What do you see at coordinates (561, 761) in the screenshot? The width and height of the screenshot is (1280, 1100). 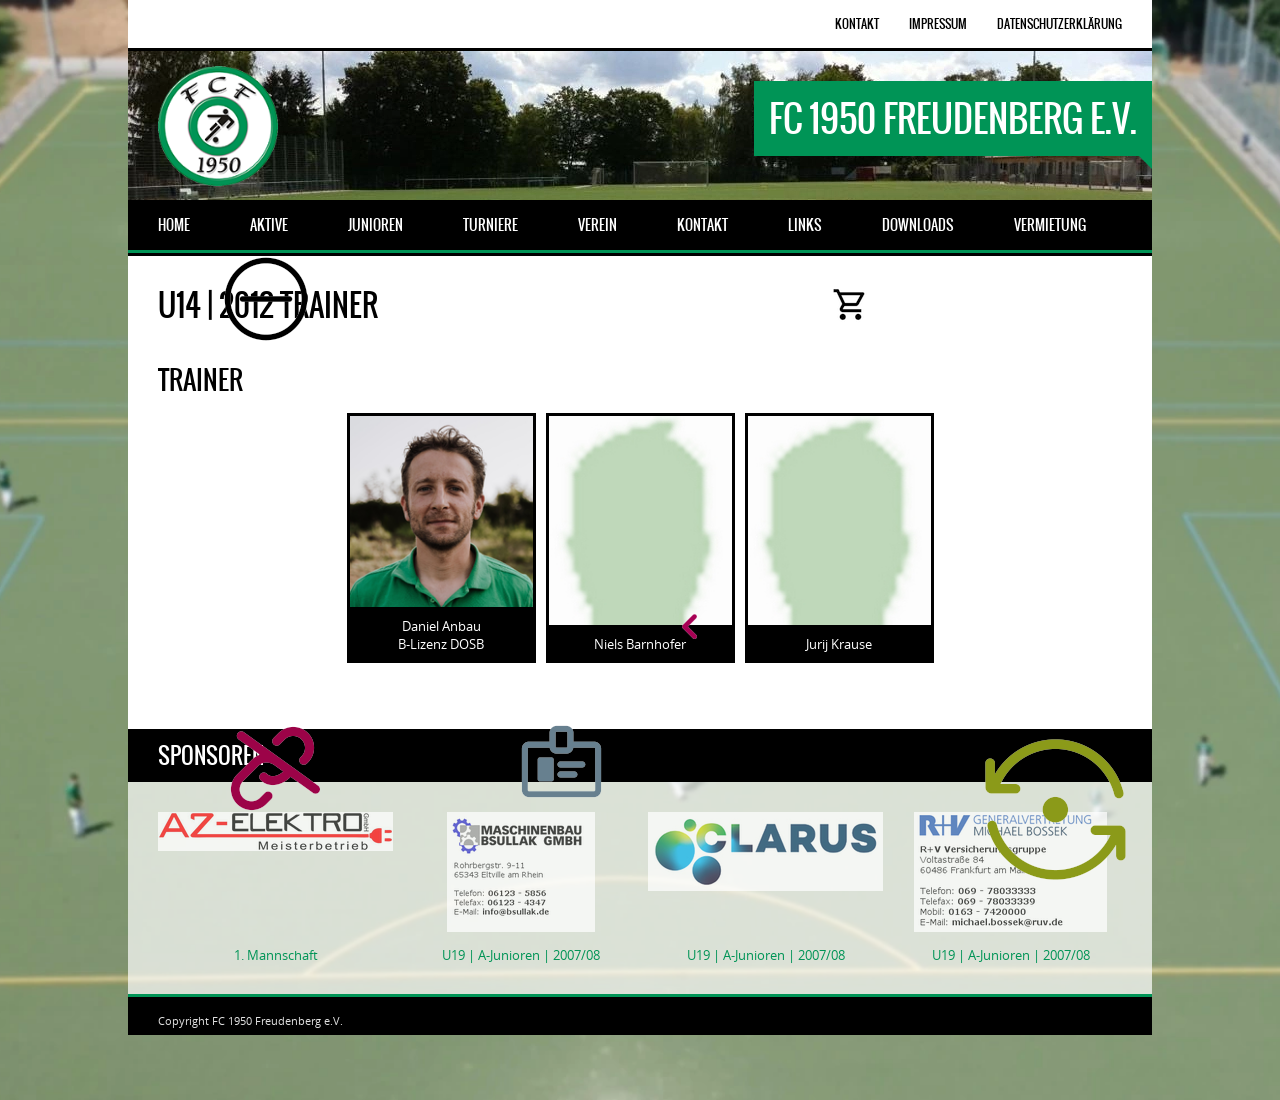 I see `view user identification or credentials` at bounding box center [561, 761].